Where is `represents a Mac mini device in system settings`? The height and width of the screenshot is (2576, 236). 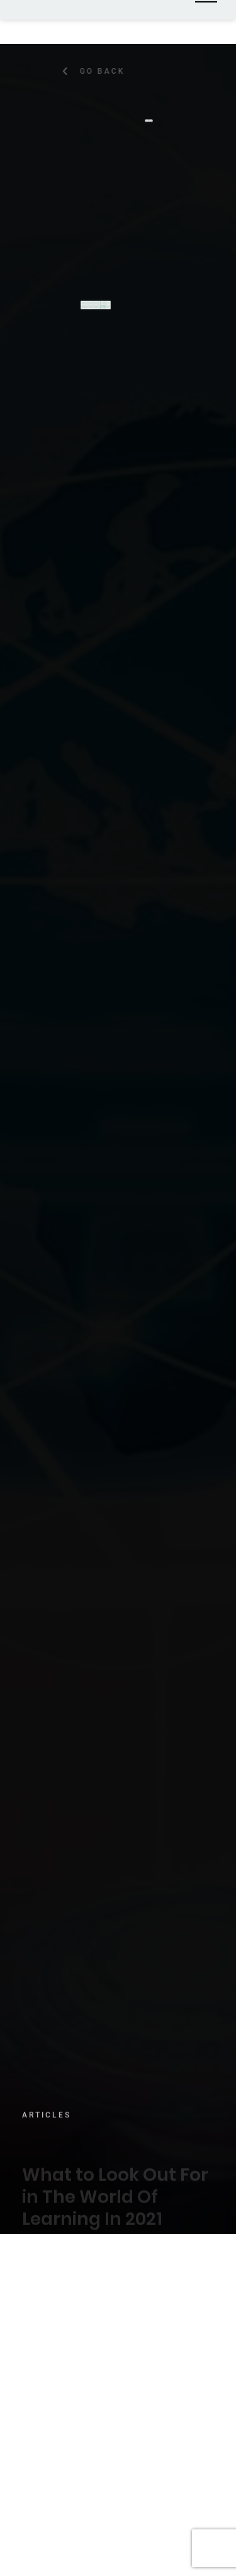
represents a Mac mini device in system settings is located at coordinates (149, 119).